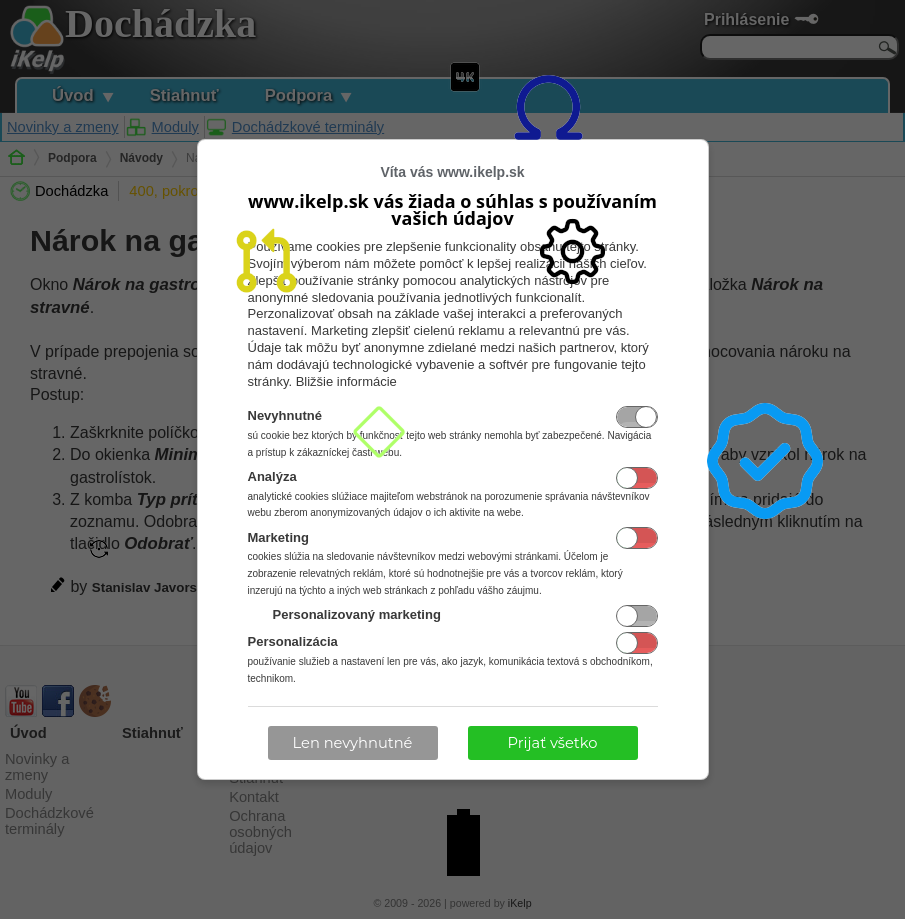  Describe the element at coordinates (765, 461) in the screenshot. I see `indicates a verified account or identity` at that location.